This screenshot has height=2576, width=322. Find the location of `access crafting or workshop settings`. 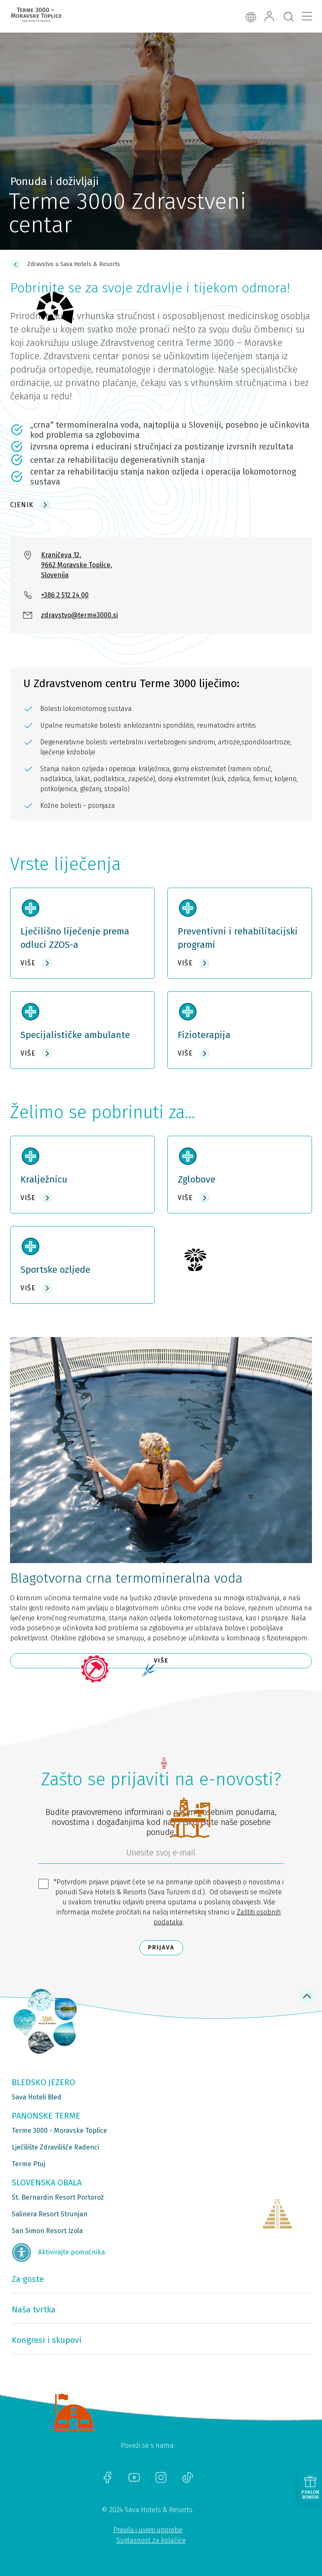

access crafting or workshop settings is located at coordinates (95, 1669).